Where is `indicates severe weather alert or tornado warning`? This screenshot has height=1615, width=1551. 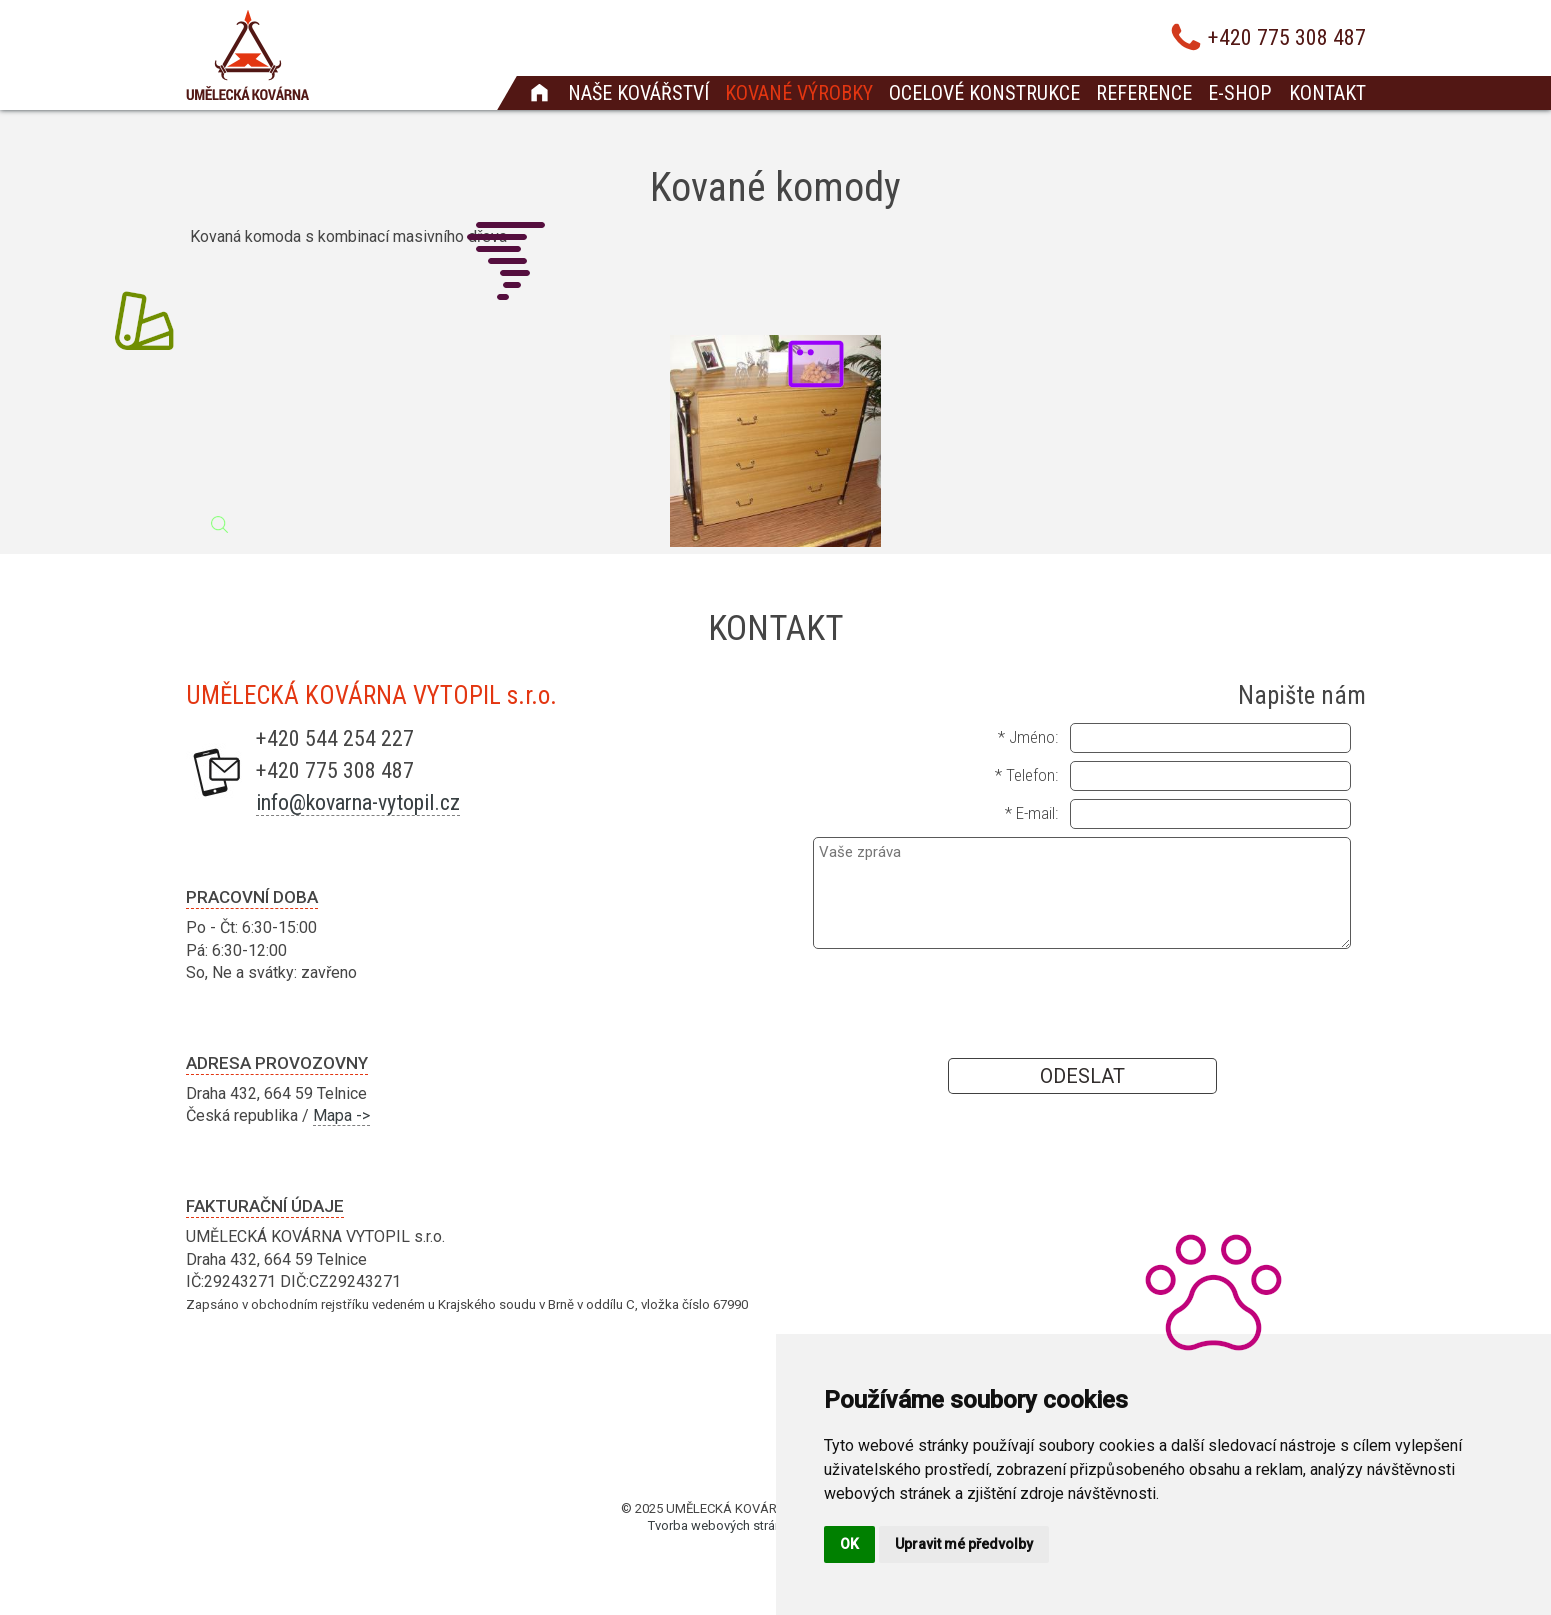
indicates severe weather alert or tornado warning is located at coordinates (506, 258).